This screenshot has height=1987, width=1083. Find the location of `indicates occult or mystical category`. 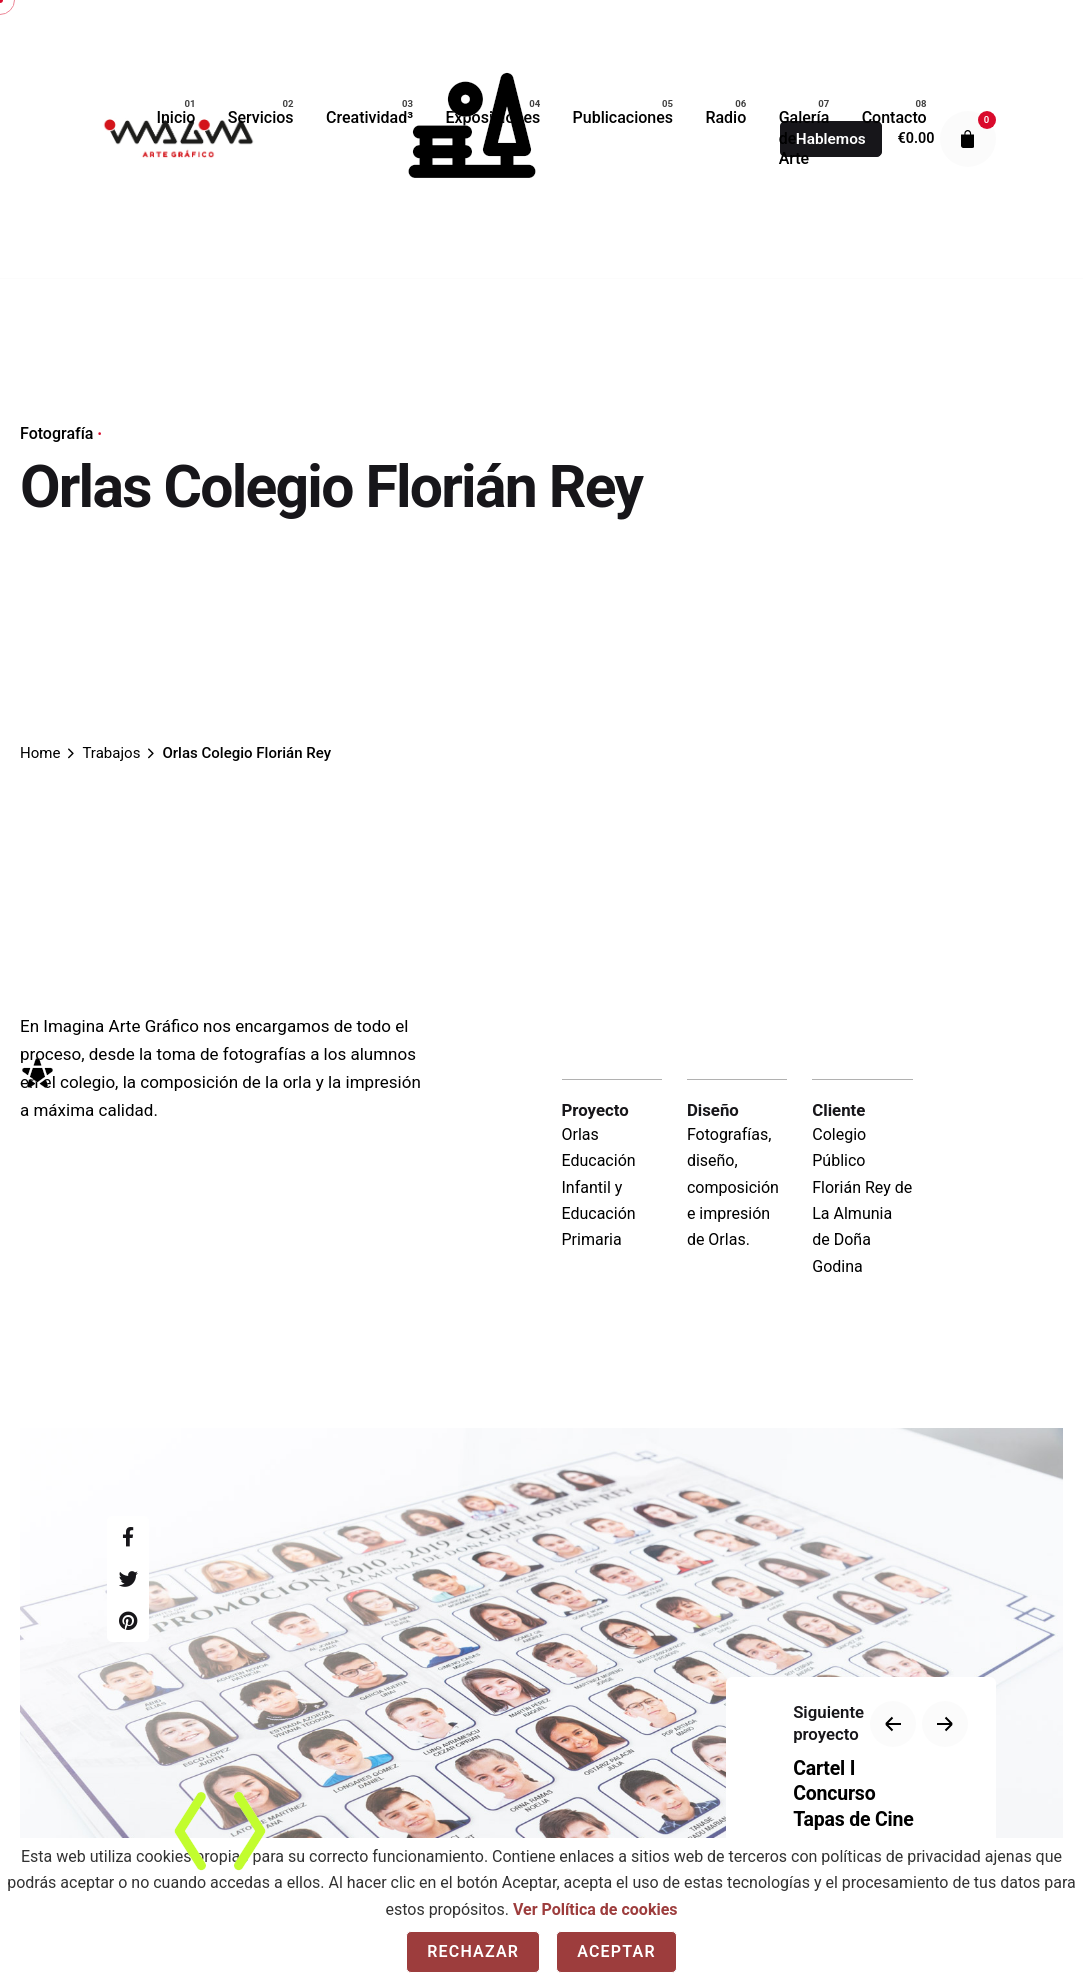

indicates occult or mystical category is located at coordinates (37, 1074).